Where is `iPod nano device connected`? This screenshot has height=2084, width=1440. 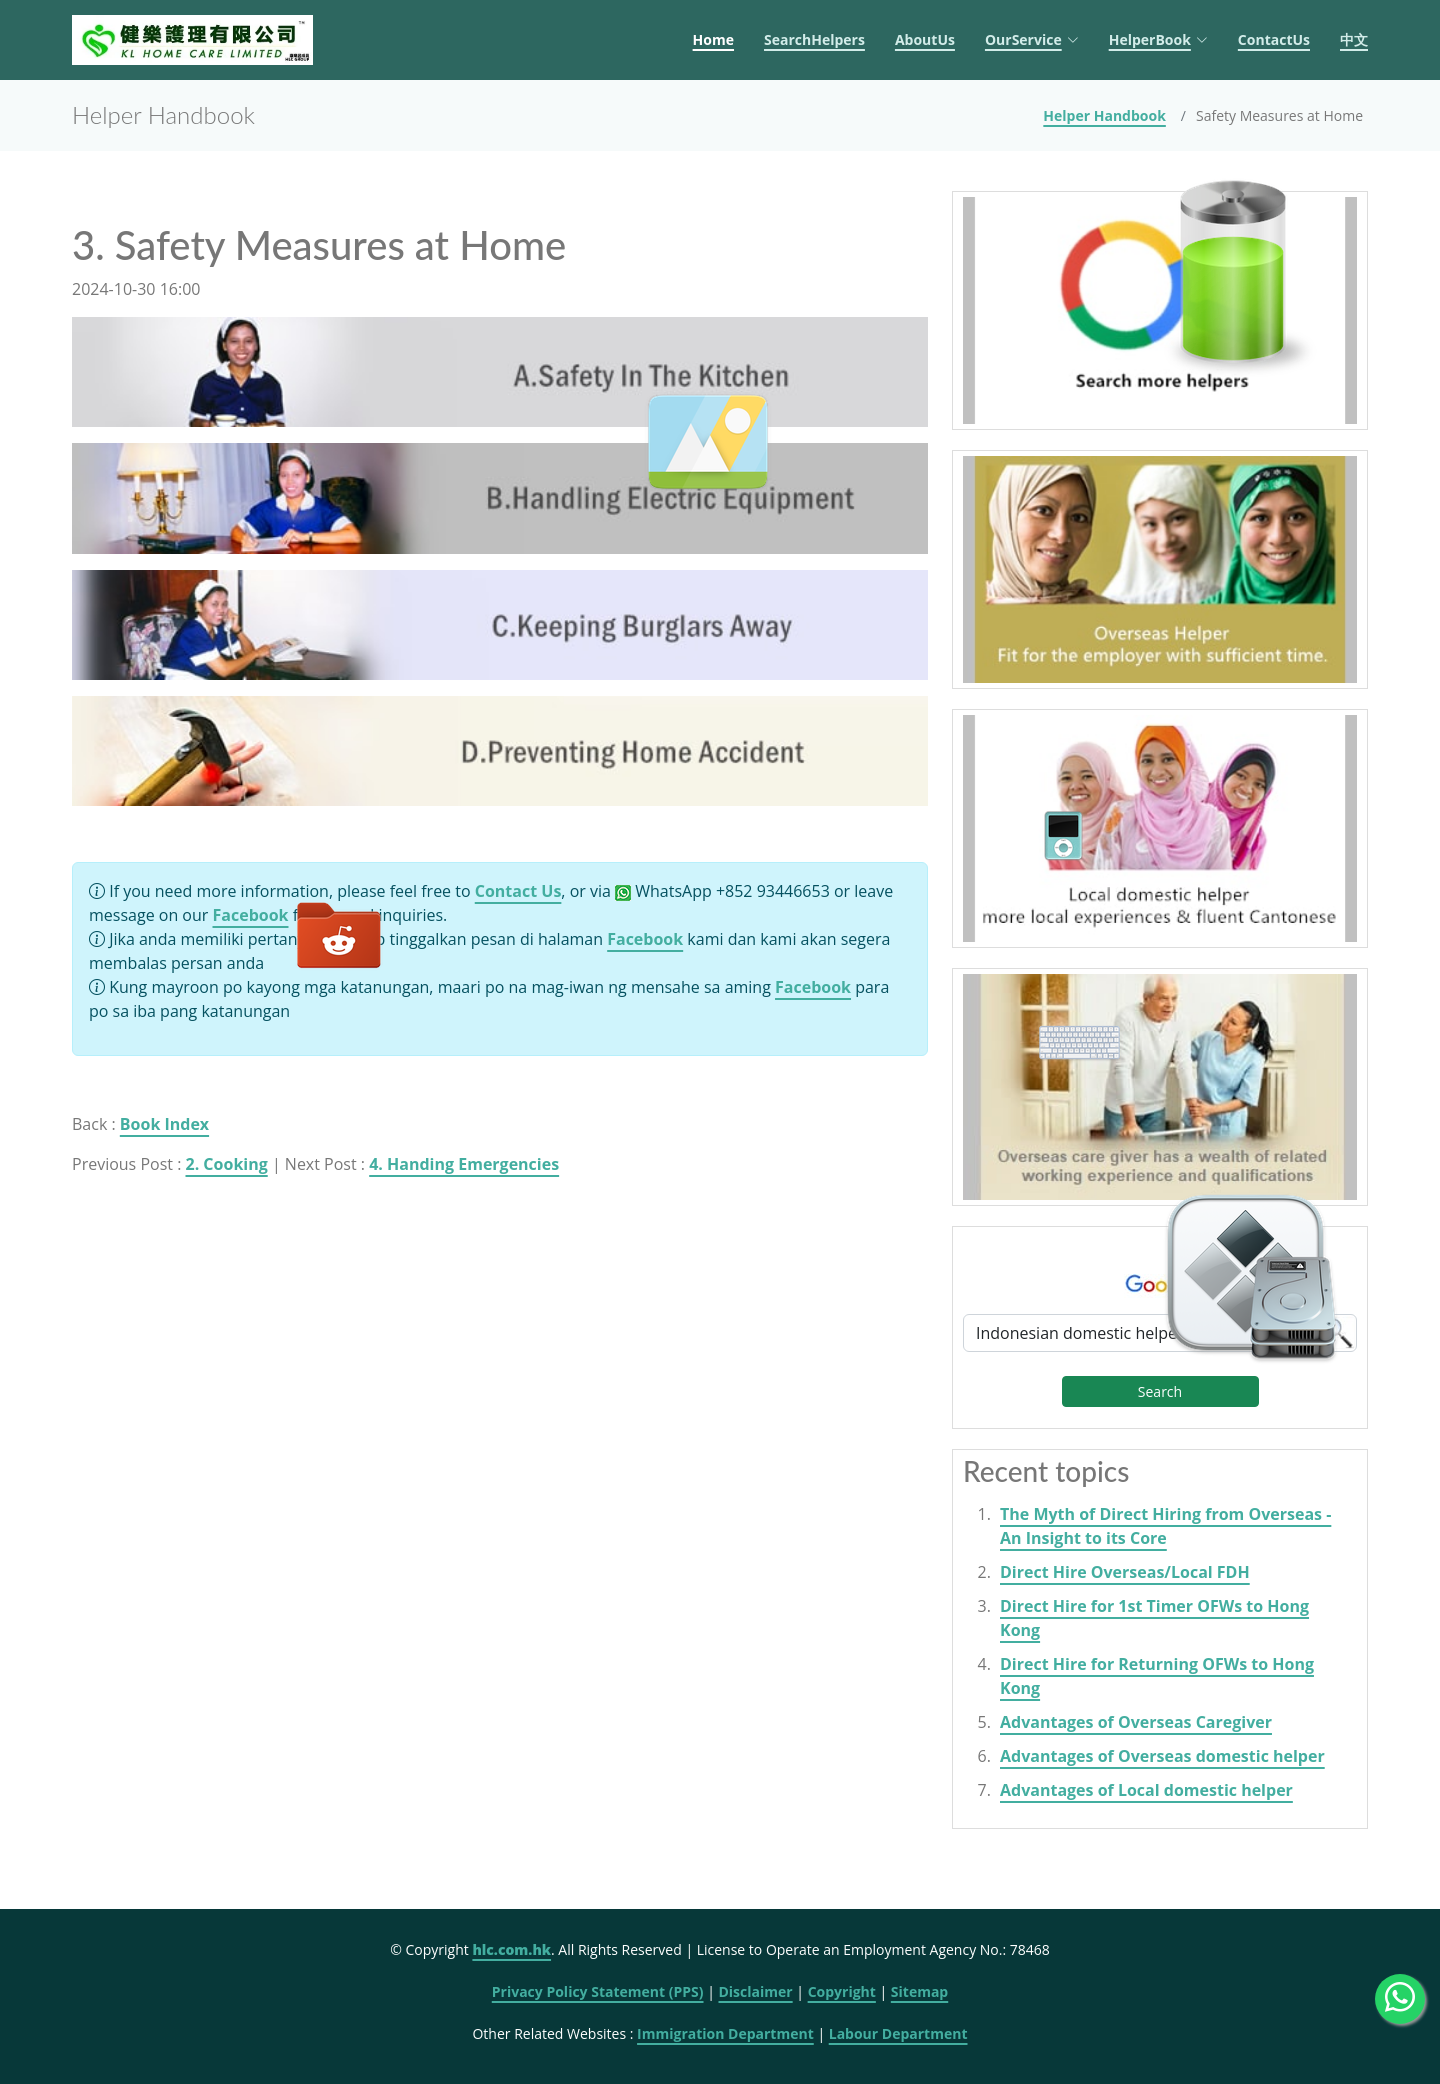 iPod nano device connected is located at coordinates (1063, 824).